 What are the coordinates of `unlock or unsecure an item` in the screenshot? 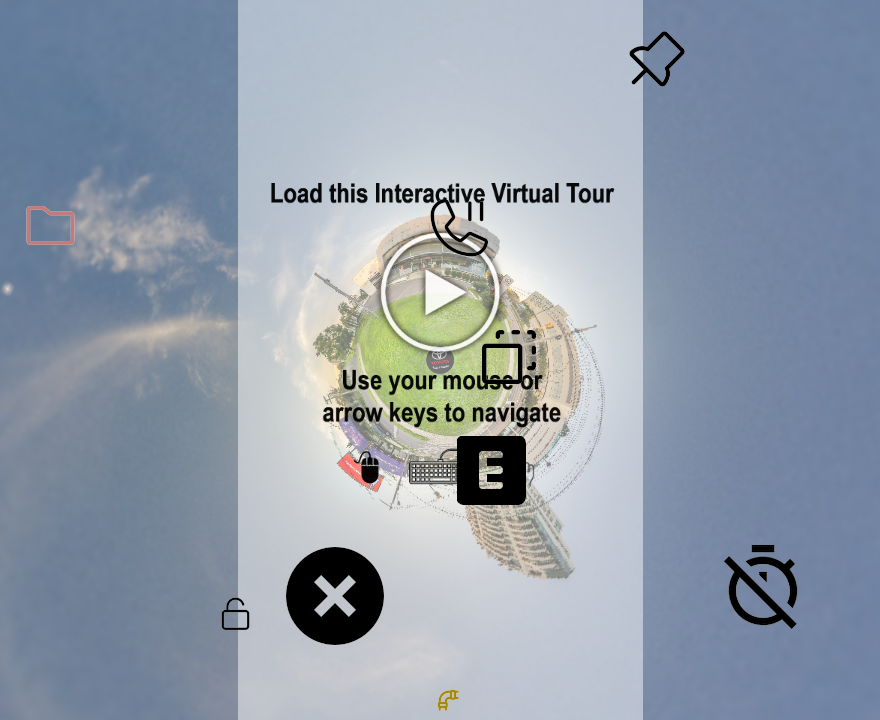 It's located at (235, 614).